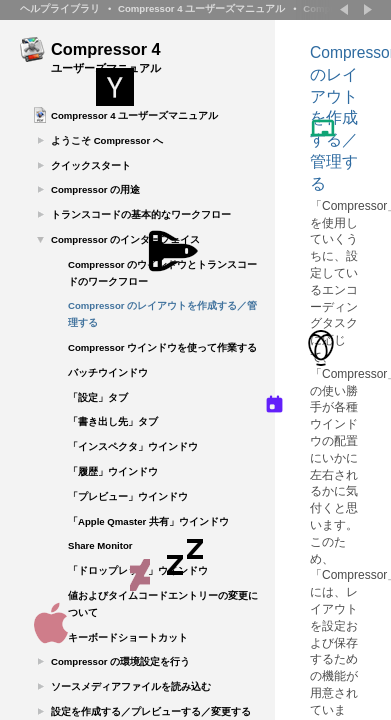  I want to click on access classroom or educational content, so click(323, 128).